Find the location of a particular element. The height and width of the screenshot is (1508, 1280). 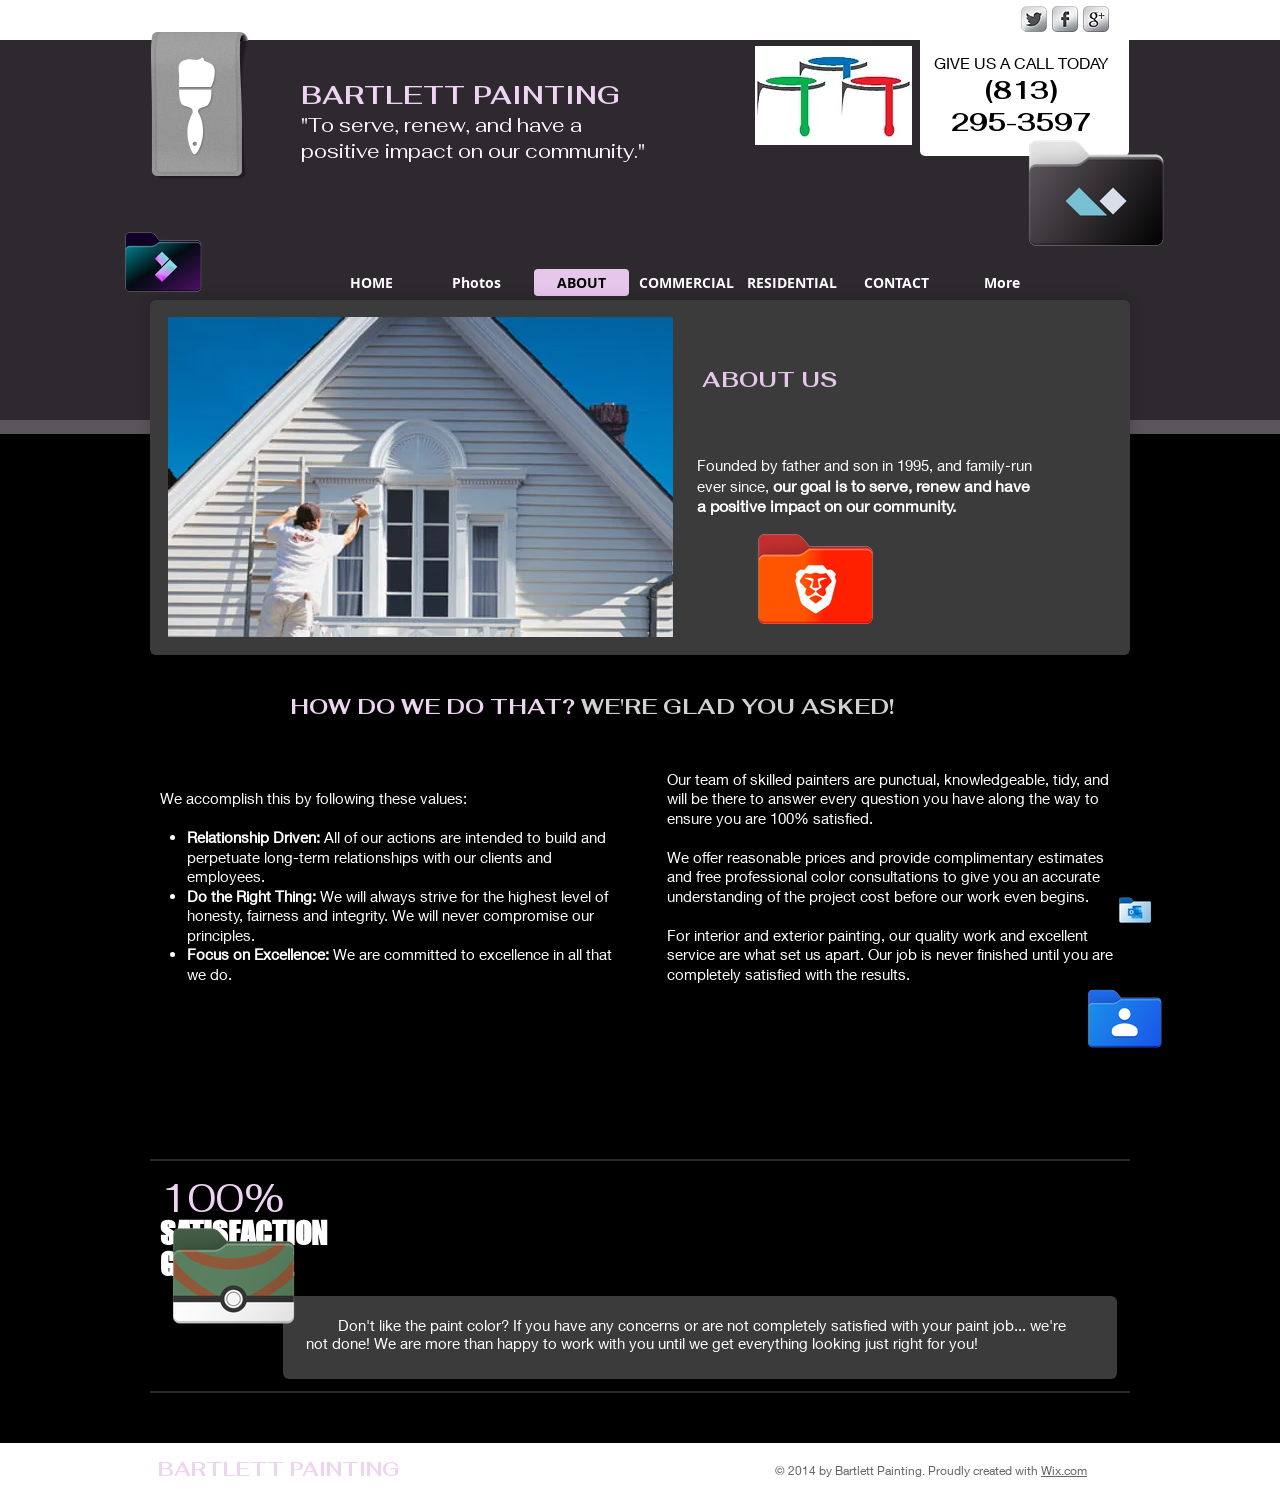

open wondershare filmora go project files is located at coordinates (163, 264).